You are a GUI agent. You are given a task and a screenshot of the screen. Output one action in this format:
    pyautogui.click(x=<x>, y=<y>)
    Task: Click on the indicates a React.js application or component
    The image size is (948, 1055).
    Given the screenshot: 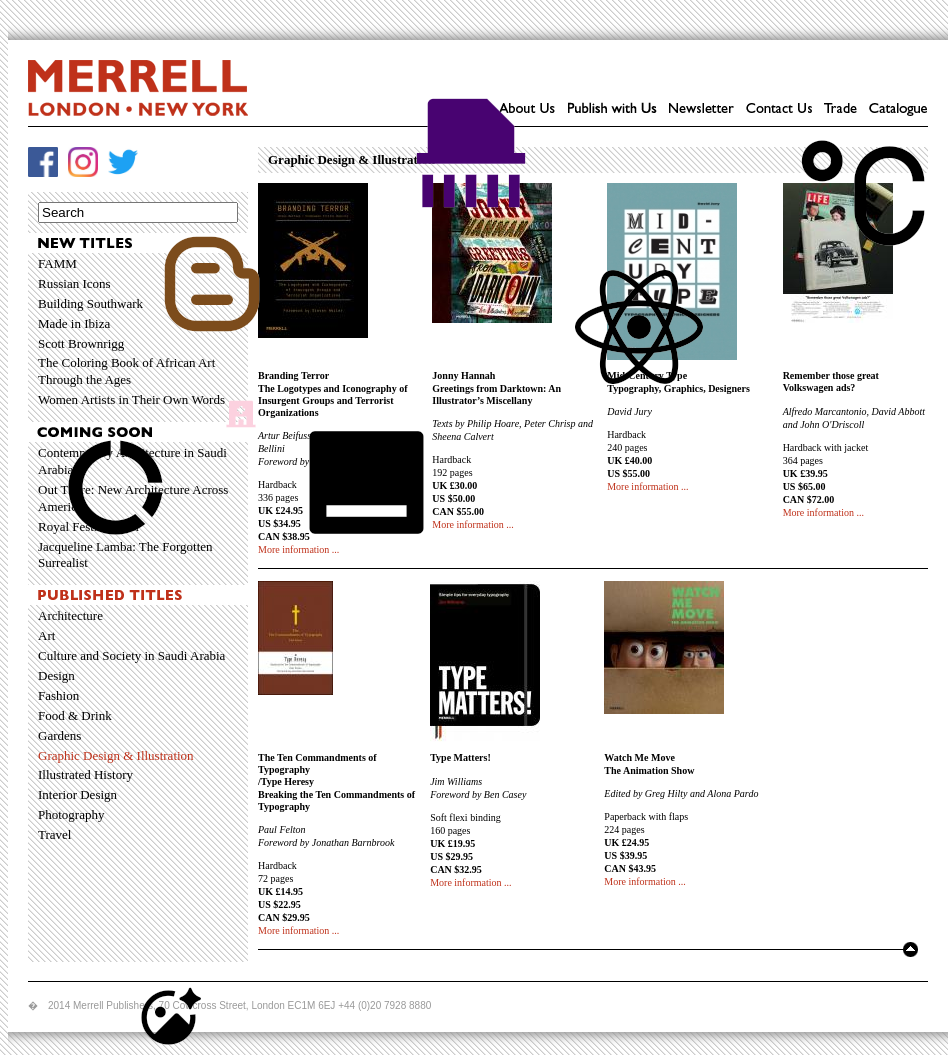 What is the action you would take?
    pyautogui.click(x=639, y=327)
    